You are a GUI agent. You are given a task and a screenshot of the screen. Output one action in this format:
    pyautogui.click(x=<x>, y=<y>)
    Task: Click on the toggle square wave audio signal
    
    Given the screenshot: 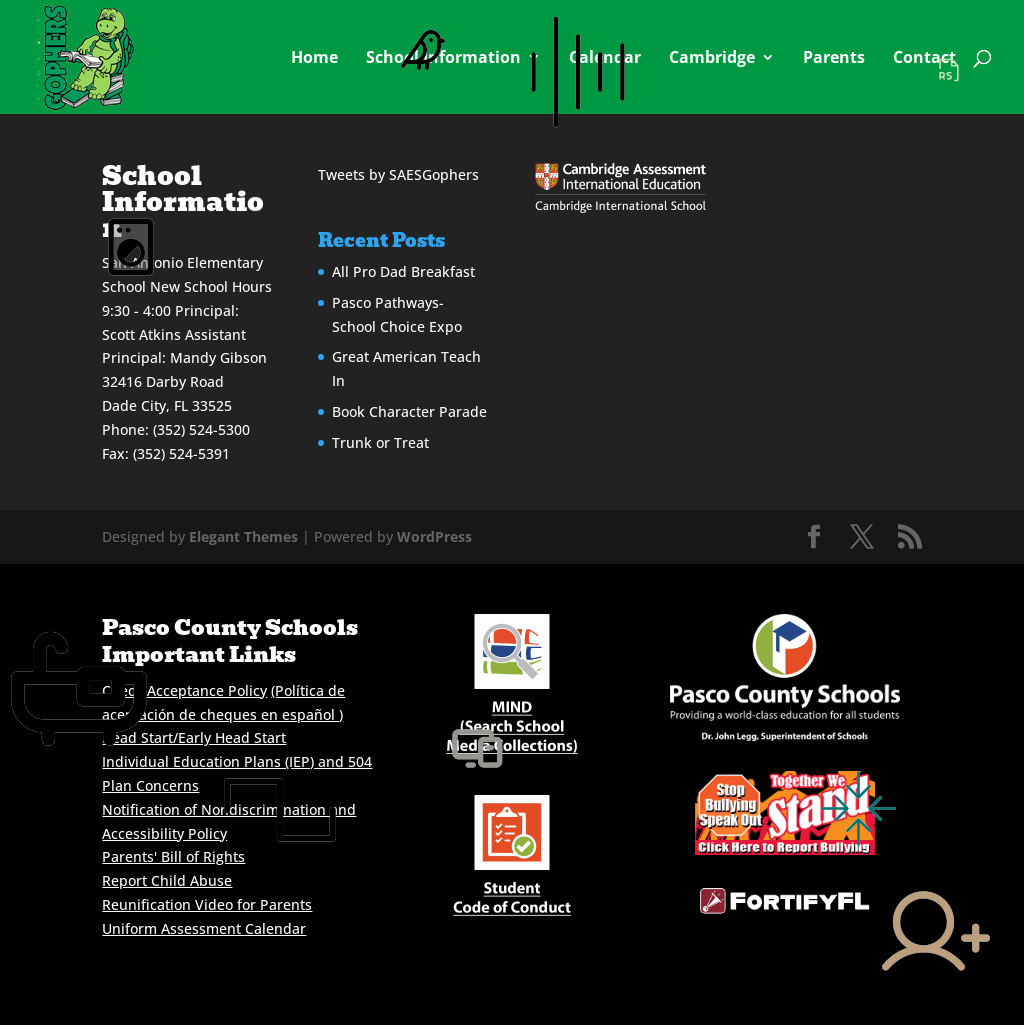 What is the action you would take?
    pyautogui.click(x=280, y=810)
    